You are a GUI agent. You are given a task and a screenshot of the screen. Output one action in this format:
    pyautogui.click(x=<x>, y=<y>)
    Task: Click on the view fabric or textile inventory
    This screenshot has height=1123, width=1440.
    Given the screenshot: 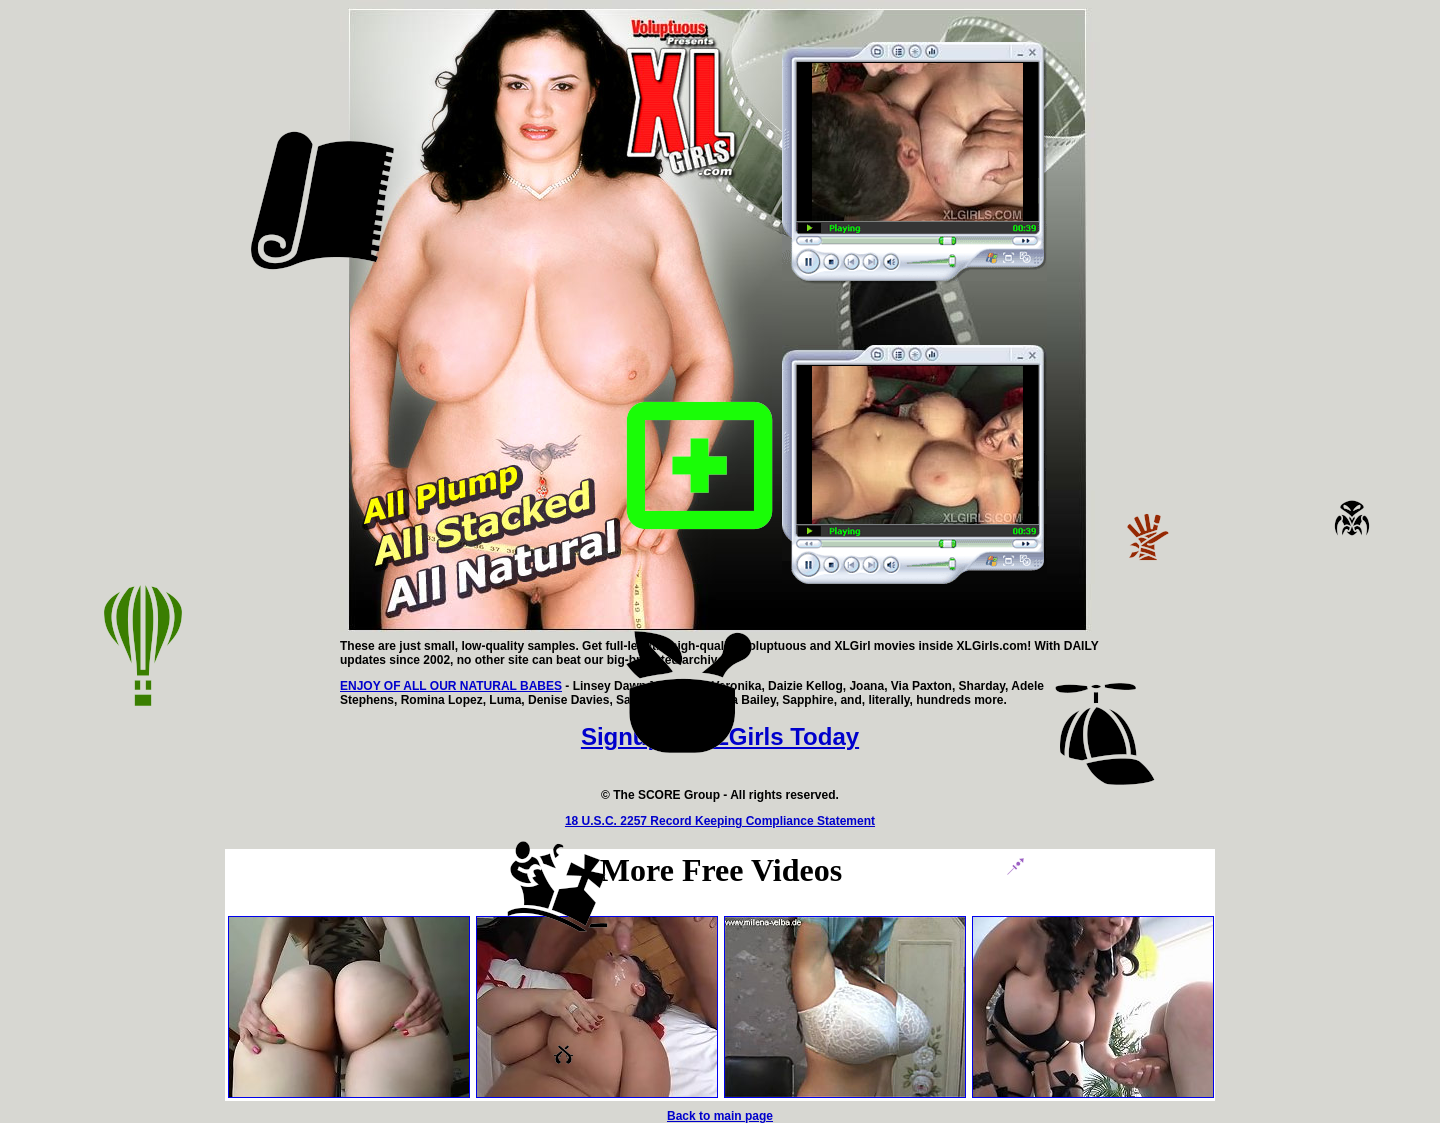 What is the action you would take?
    pyautogui.click(x=322, y=200)
    